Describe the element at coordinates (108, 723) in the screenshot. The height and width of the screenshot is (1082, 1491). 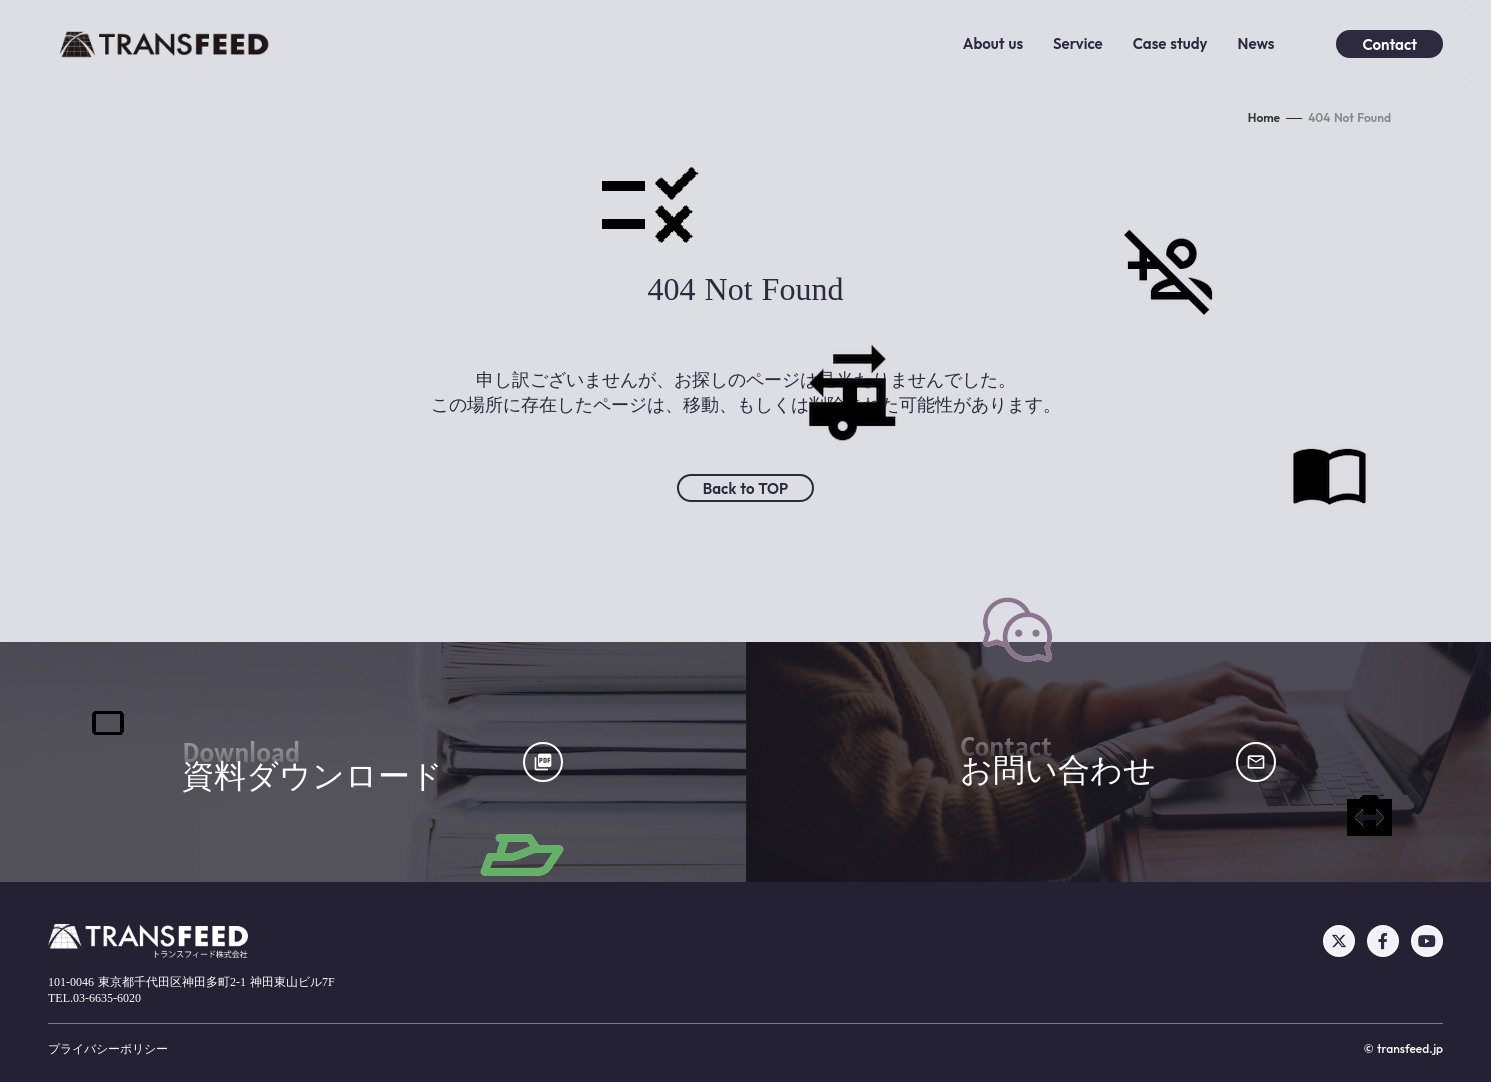
I see `crop image to landscape orientation` at that location.